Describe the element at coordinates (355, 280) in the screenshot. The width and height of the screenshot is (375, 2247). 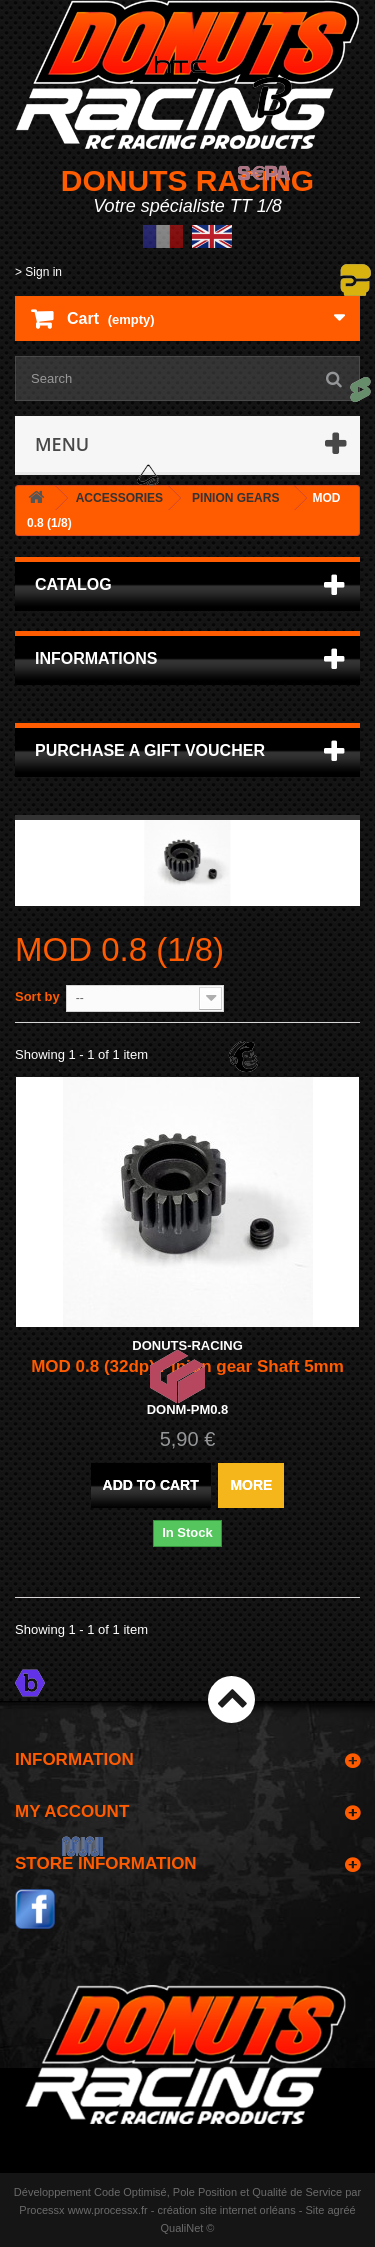
I see `access boxing or combat sports content` at that location.